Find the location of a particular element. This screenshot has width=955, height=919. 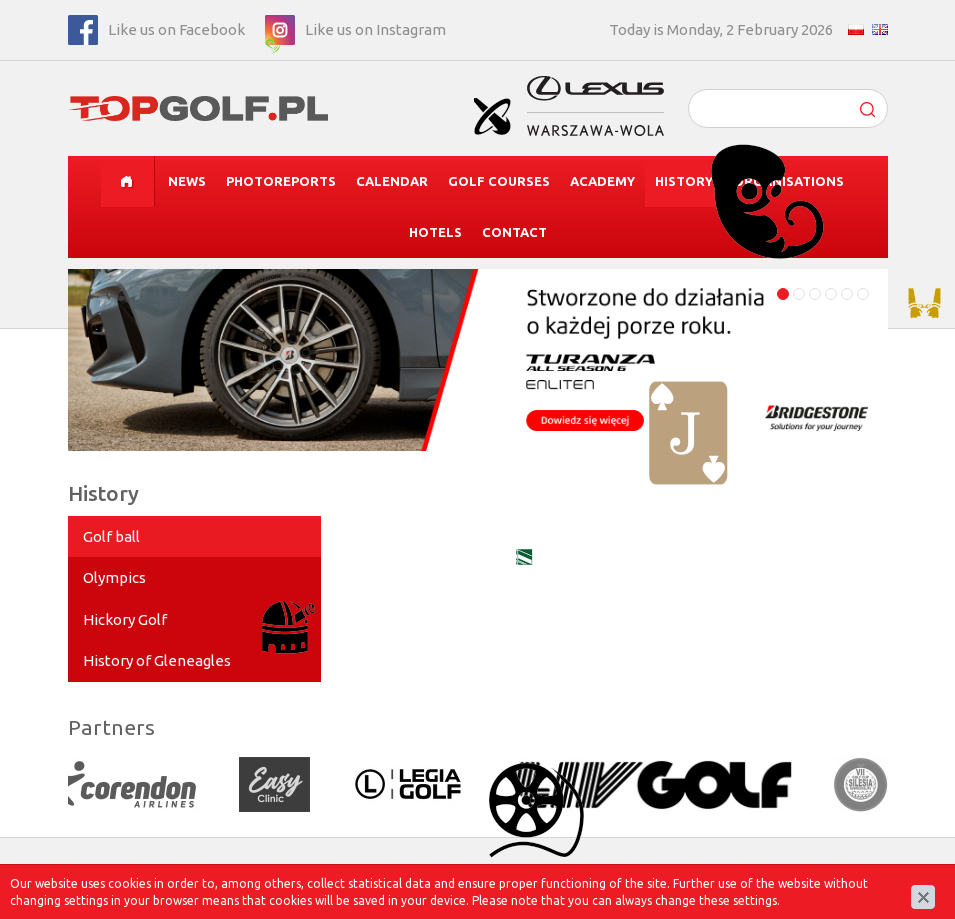

indicates armor or defensive equipment is located at coordinates (524, 557).